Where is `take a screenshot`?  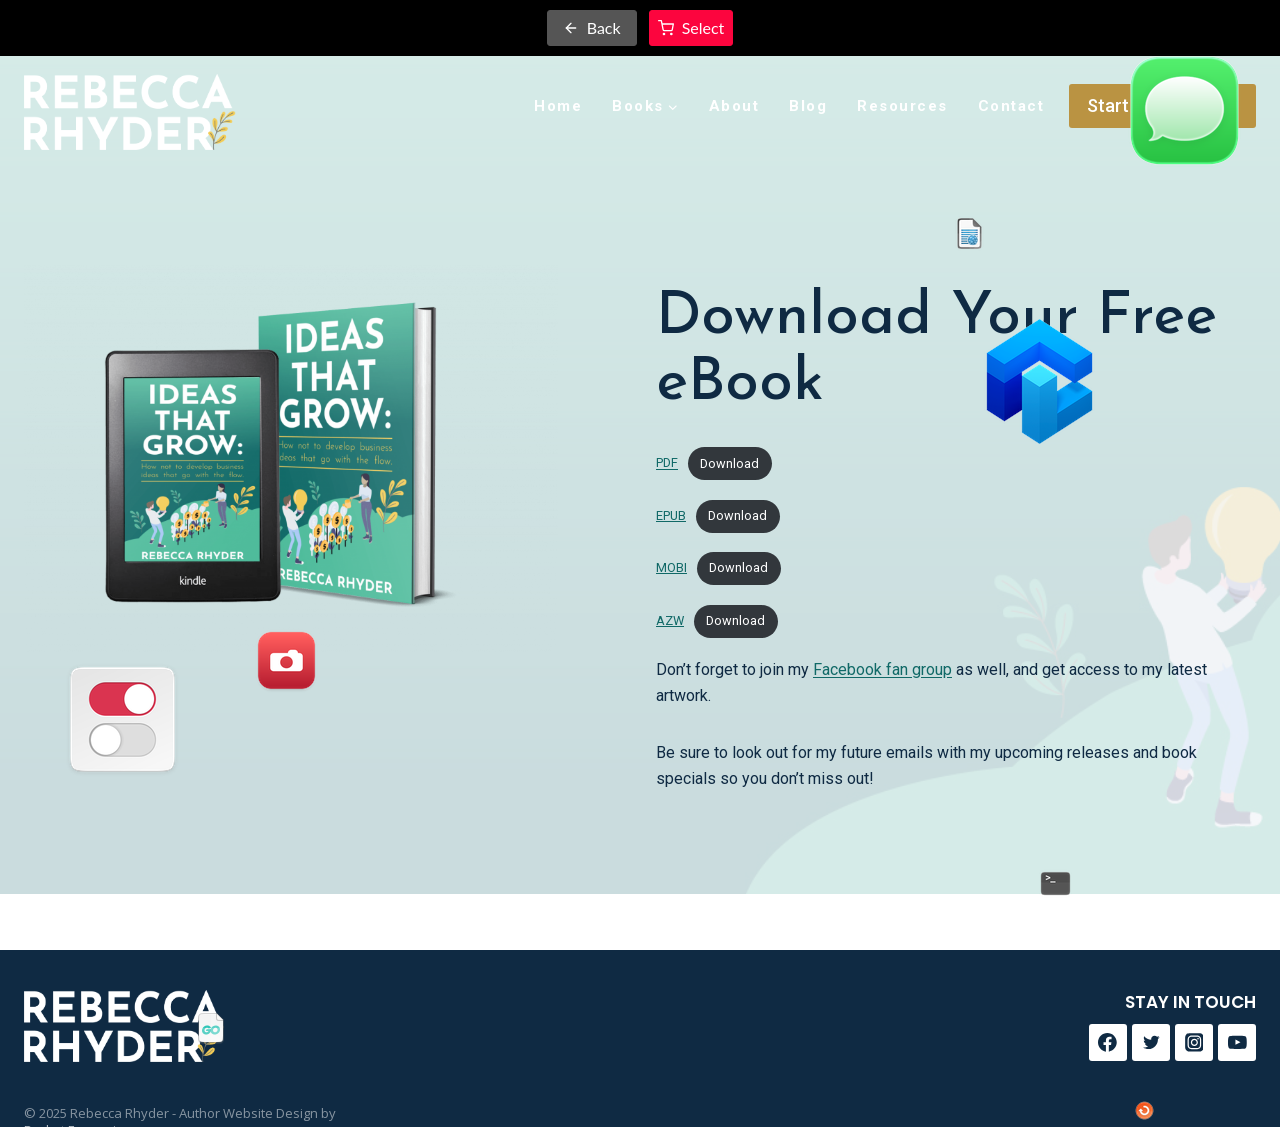
take a screenshot is located at coordinates (286, 660).